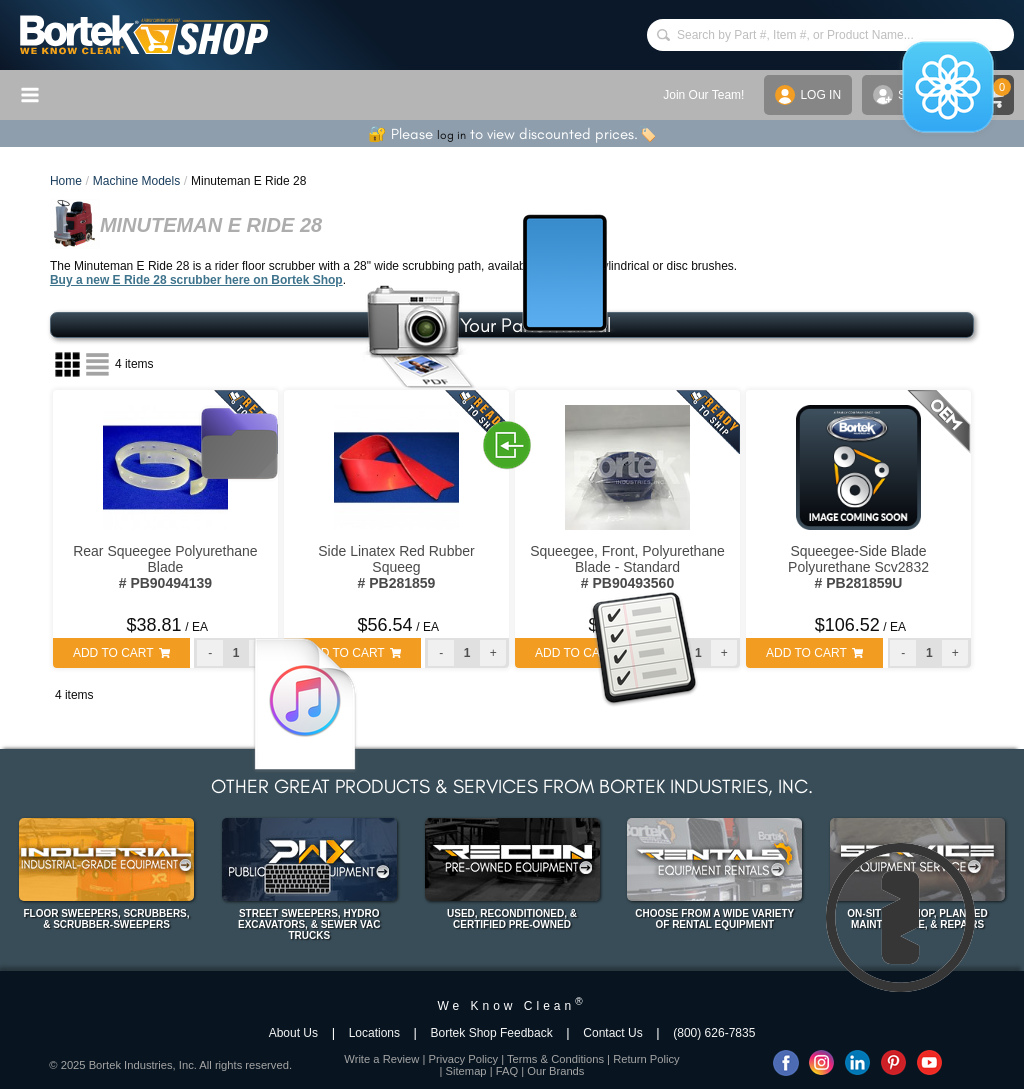 Image resolution: width=1024 pixels, height=1089 pixels. What do you see at coordinates (413, 337) in the screenshot?
I see `convert scanned images to PDF format` at bounding box center [413, 337].